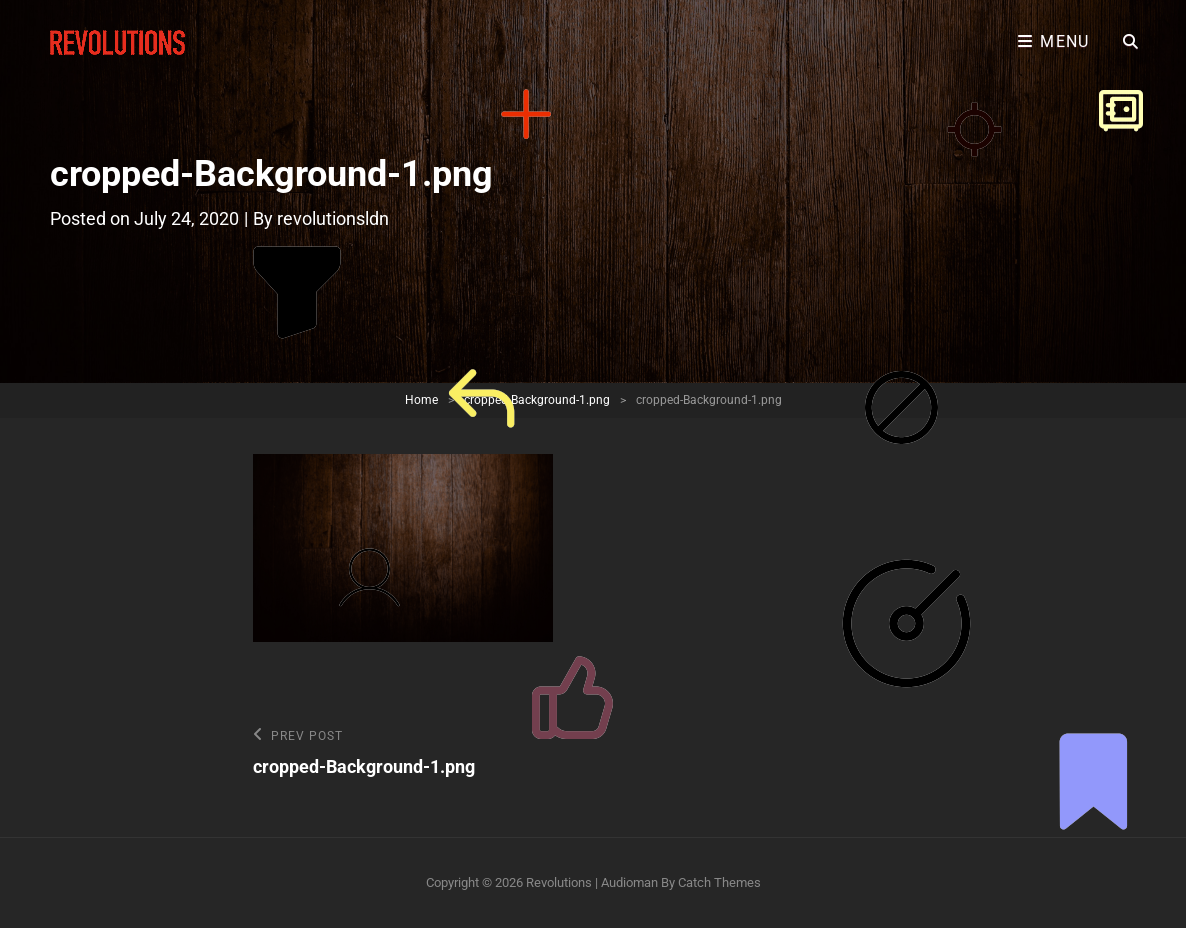  What do you see at coordinates (574, 697) in the screenshot?
I see `like or upvote content` at bounding box center [574, 697].